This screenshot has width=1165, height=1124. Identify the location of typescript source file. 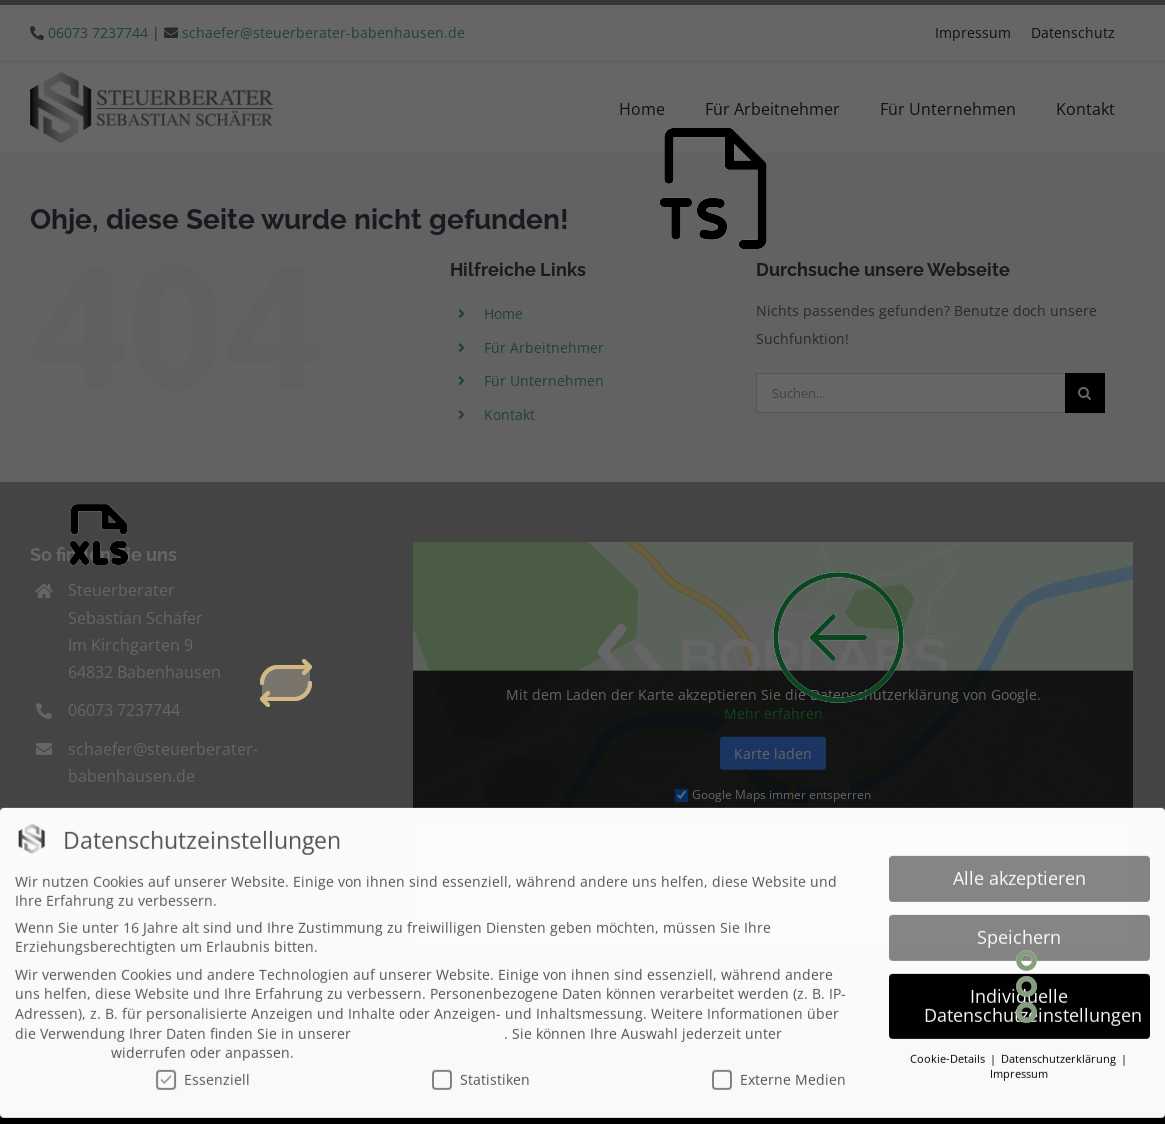
(715, 188).